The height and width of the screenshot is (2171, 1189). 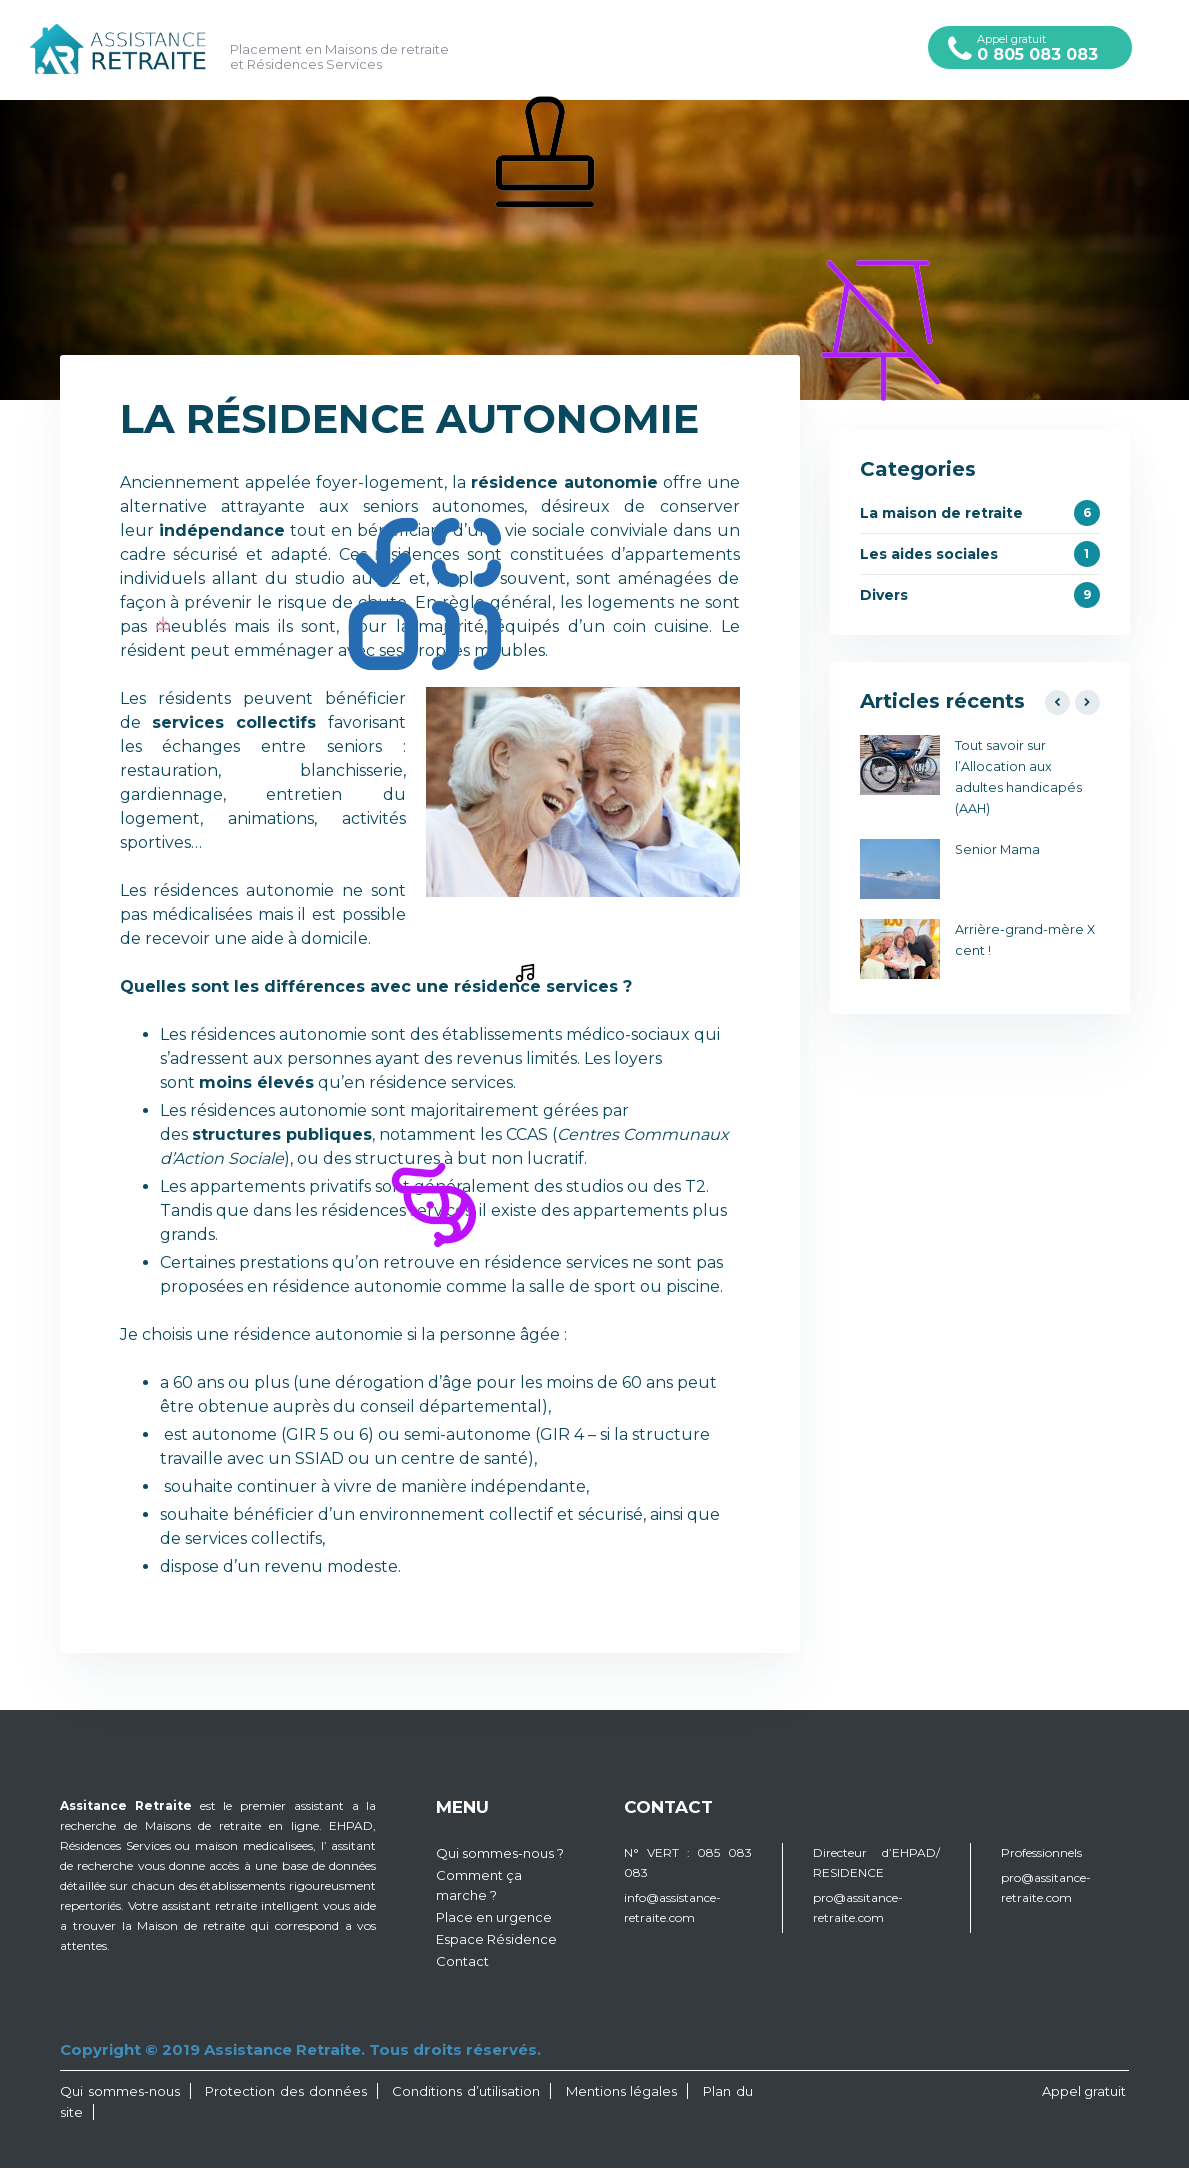 I want to click on replace all matching instances in a document, so click(x=425, y=594).